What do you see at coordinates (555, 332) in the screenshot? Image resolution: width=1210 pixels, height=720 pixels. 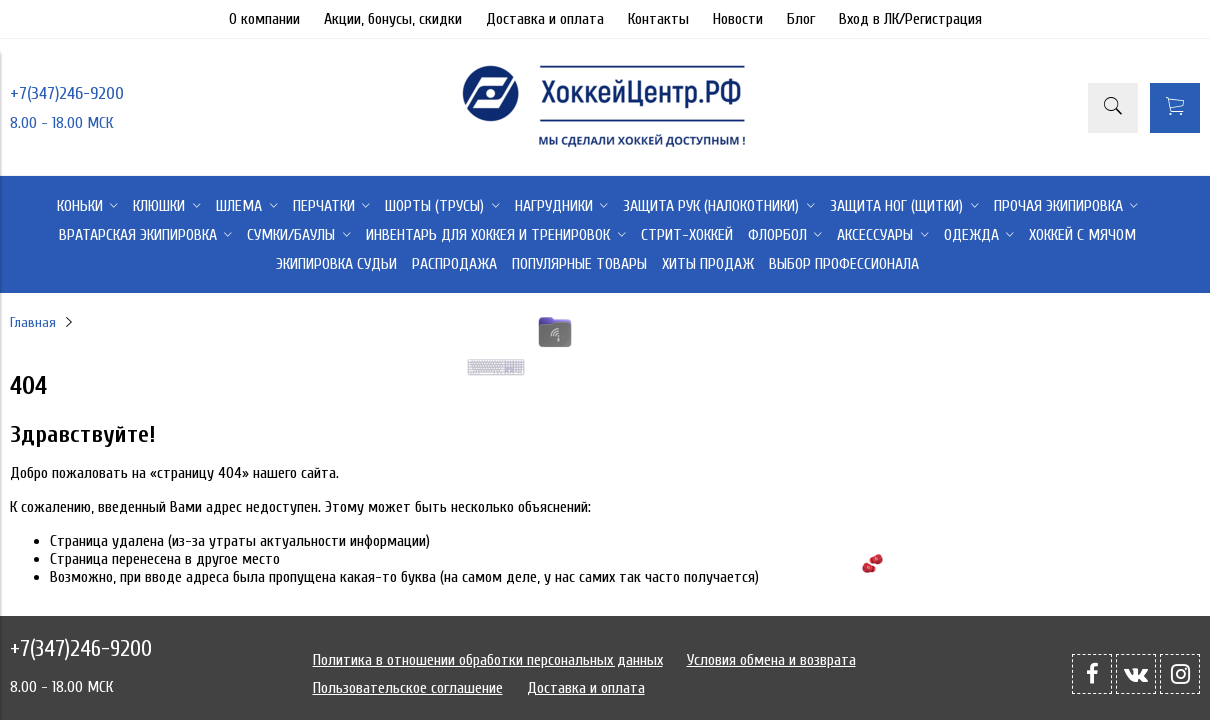 I see `open insync cloud sync folder` at bounding box center [555, 332].